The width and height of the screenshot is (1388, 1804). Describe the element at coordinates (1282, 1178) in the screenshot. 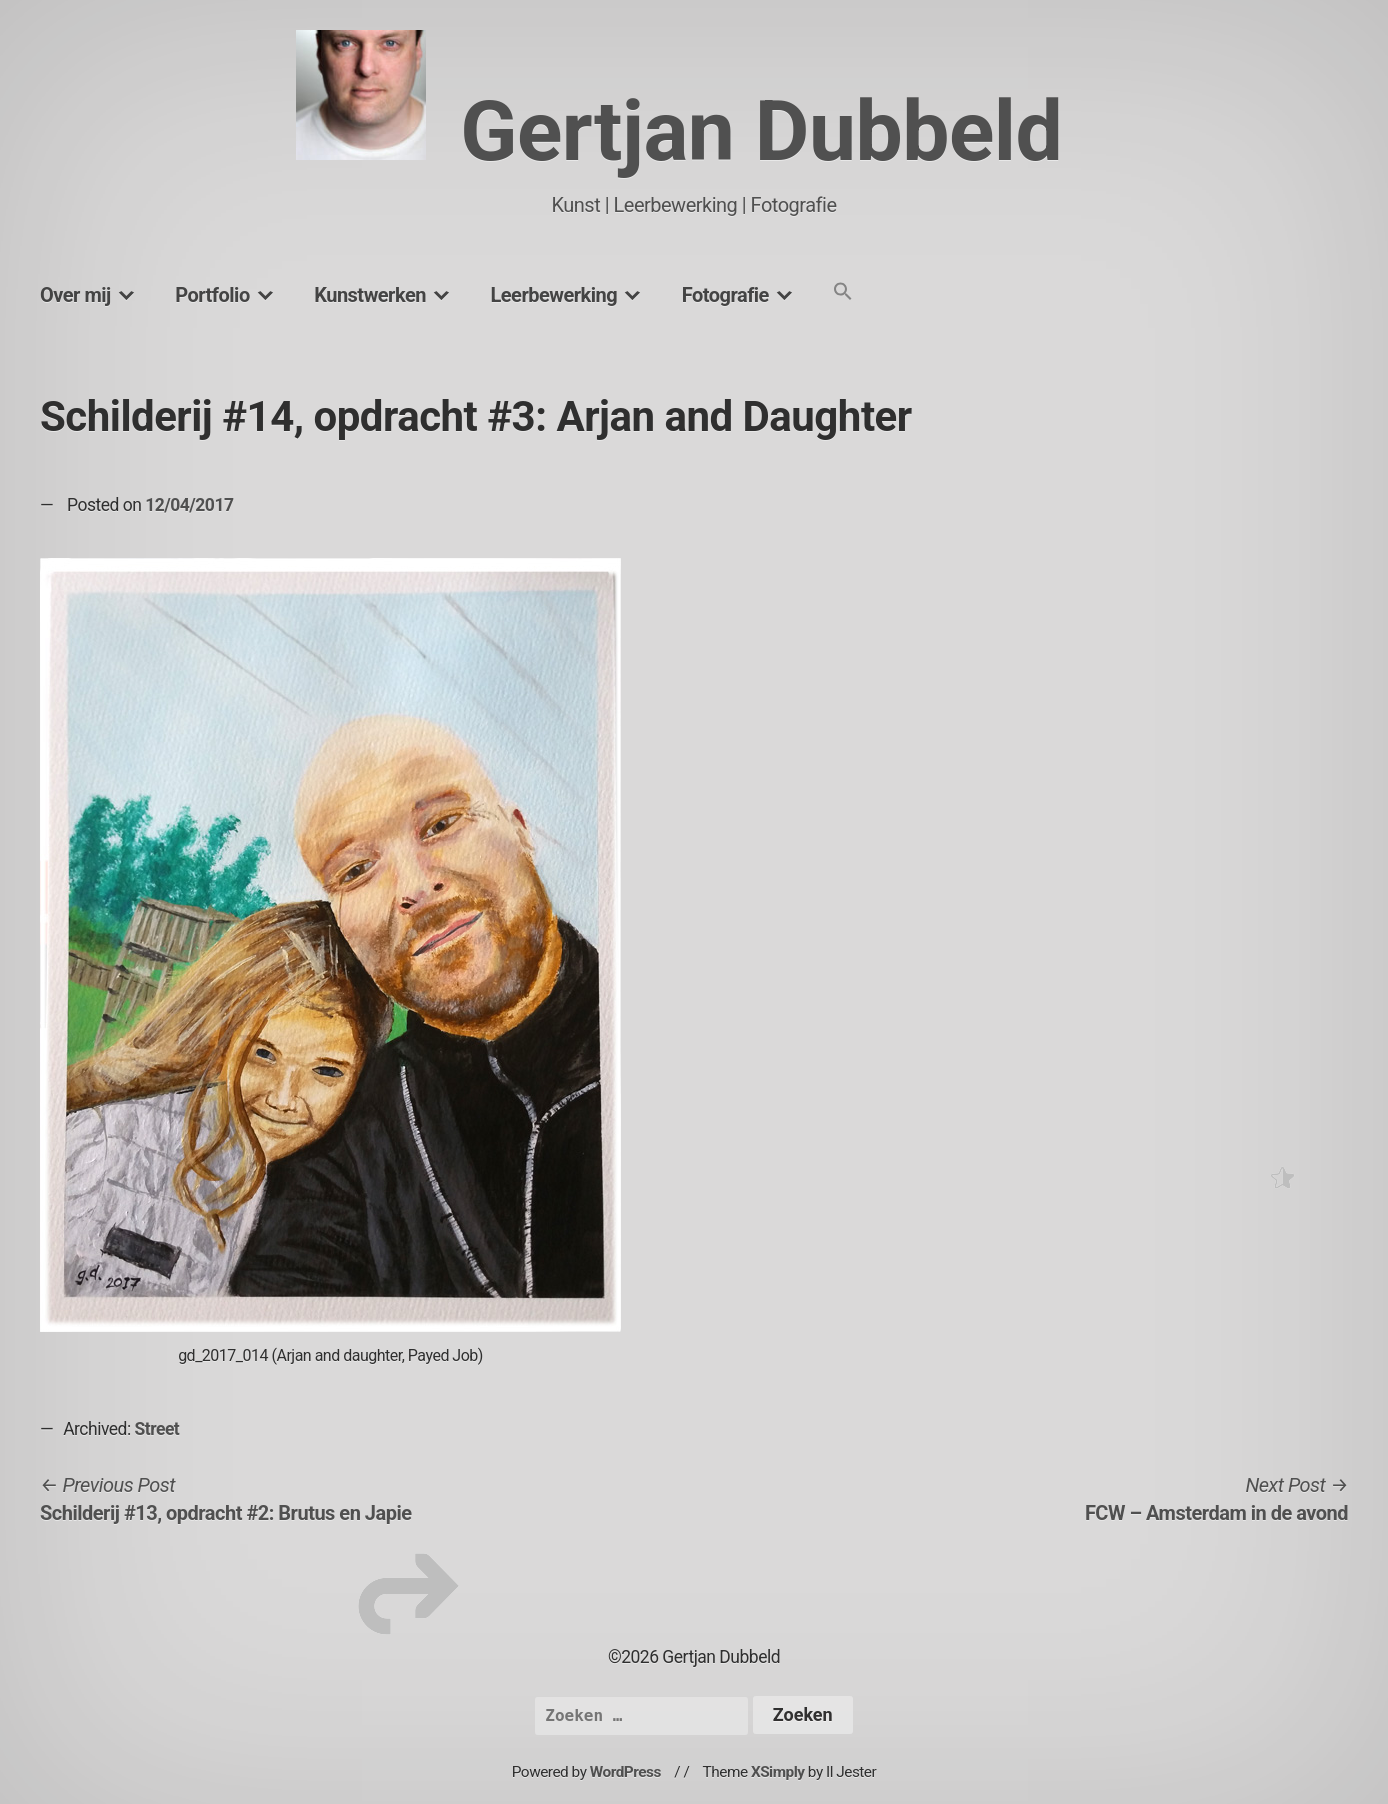

I see `indicates a partial or half rating` at that location.